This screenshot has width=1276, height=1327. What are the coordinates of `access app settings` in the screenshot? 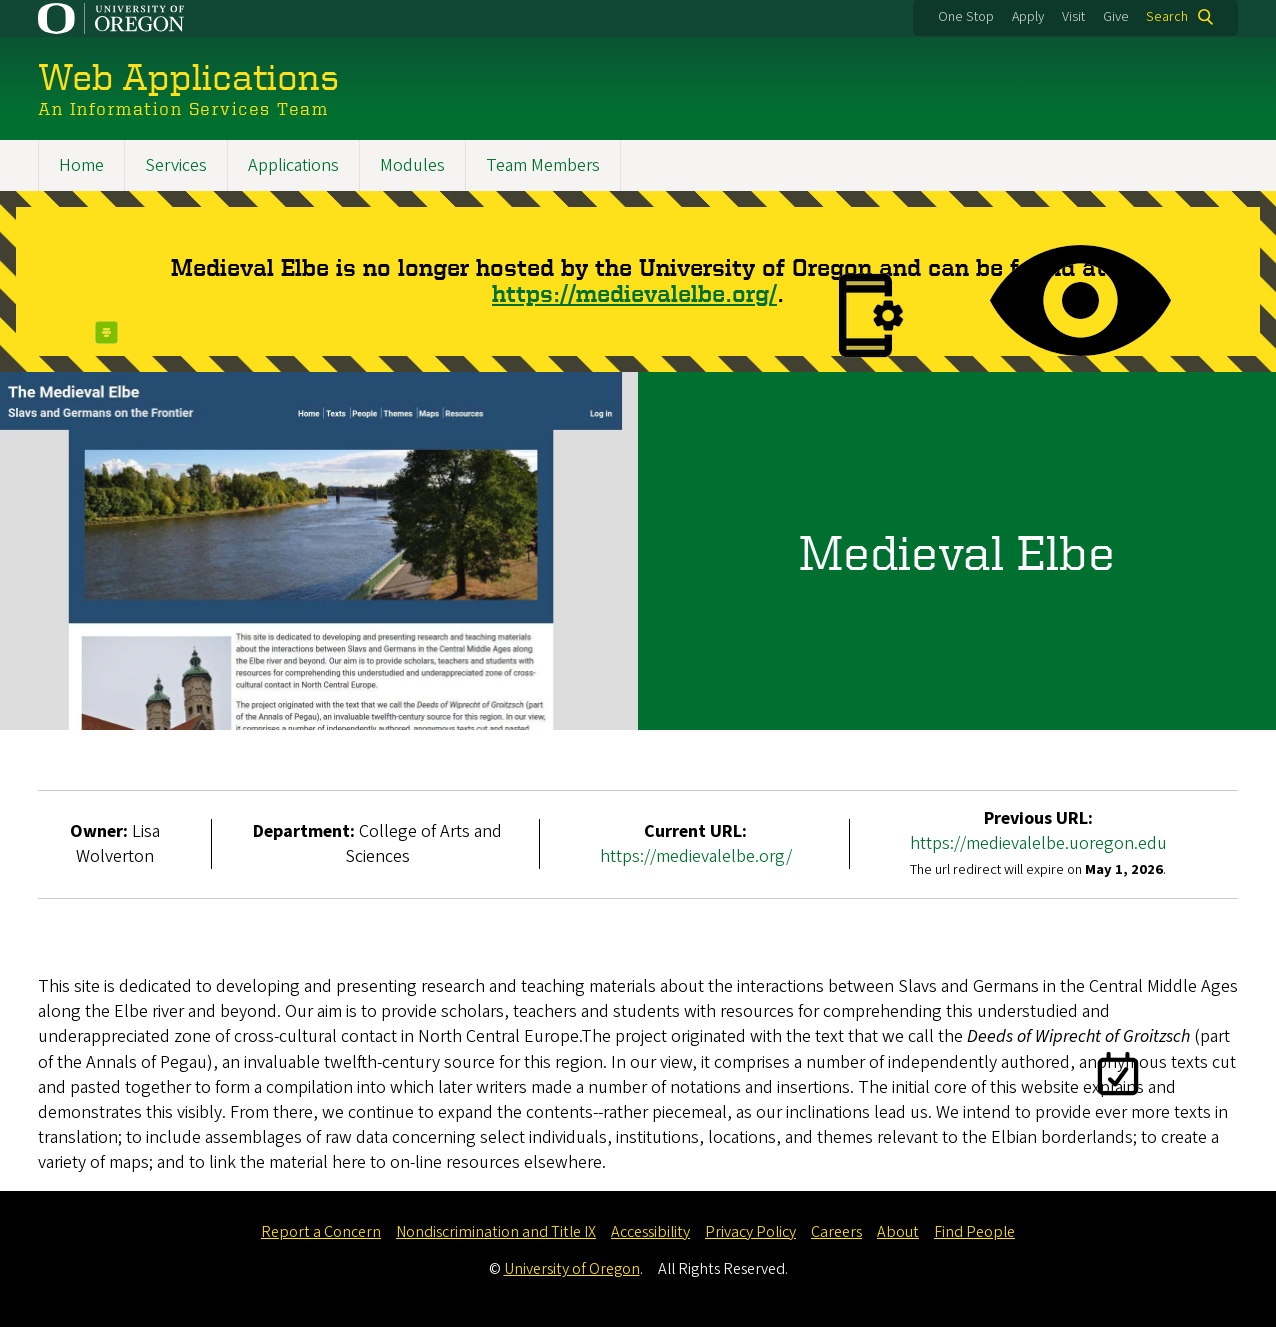 It's located at (865, 315).